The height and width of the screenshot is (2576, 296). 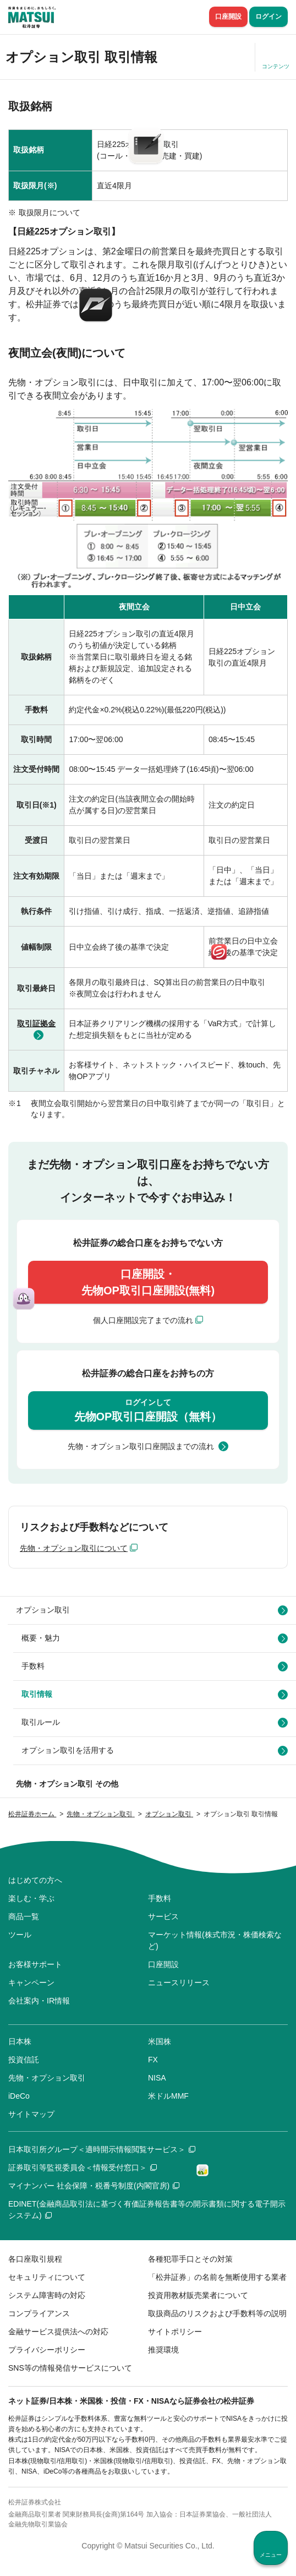 What do you see at coordinates (202, 2170) in the screenshot?
I see `open gnucash personal finance application` at bounding box center [202, 2170].